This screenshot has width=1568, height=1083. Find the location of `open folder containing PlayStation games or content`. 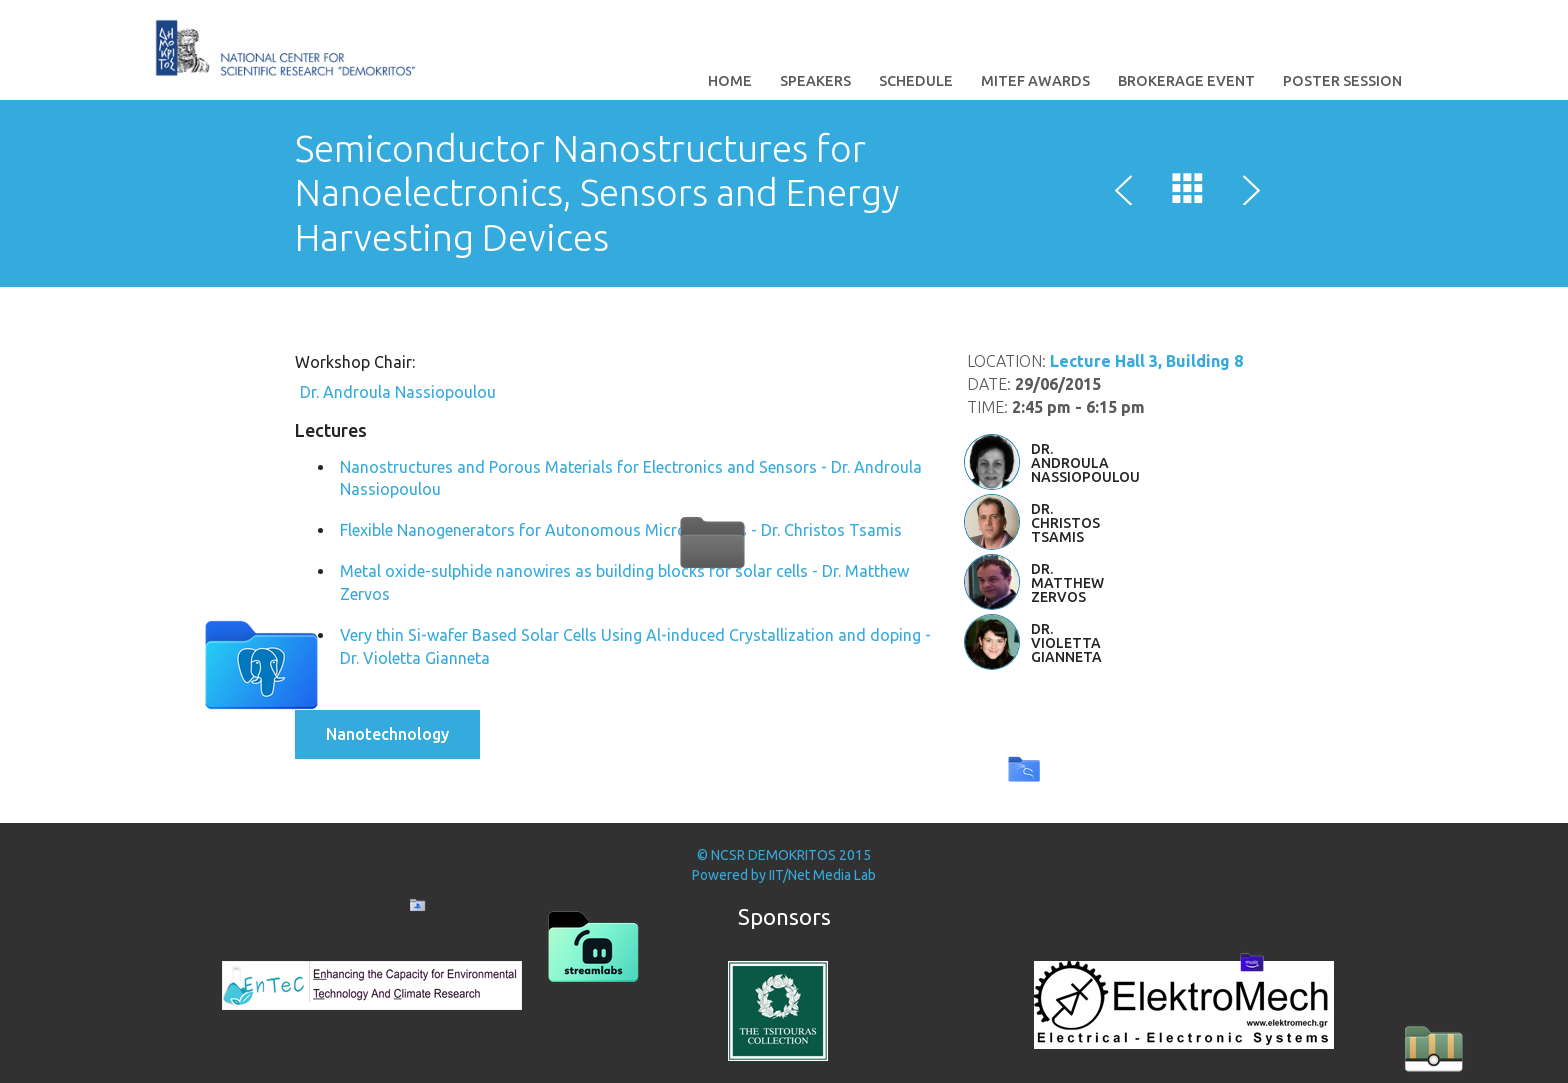

open folder containing PlayStation games or content is located at coordinates (417, 905).